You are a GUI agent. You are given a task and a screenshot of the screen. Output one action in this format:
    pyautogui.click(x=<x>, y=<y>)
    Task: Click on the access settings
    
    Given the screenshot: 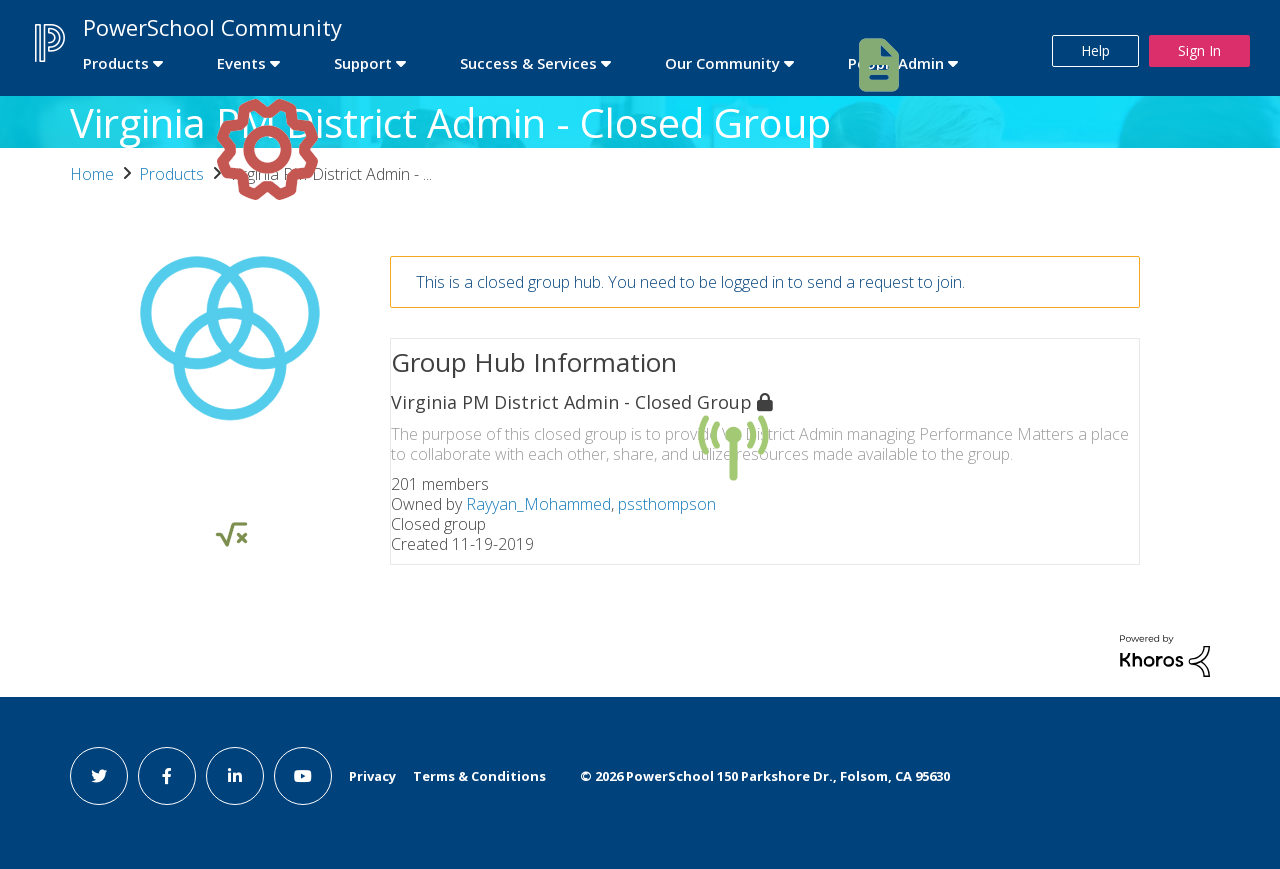 What is the action you would take?
    pyautogui.click(x=267, y=149)
    